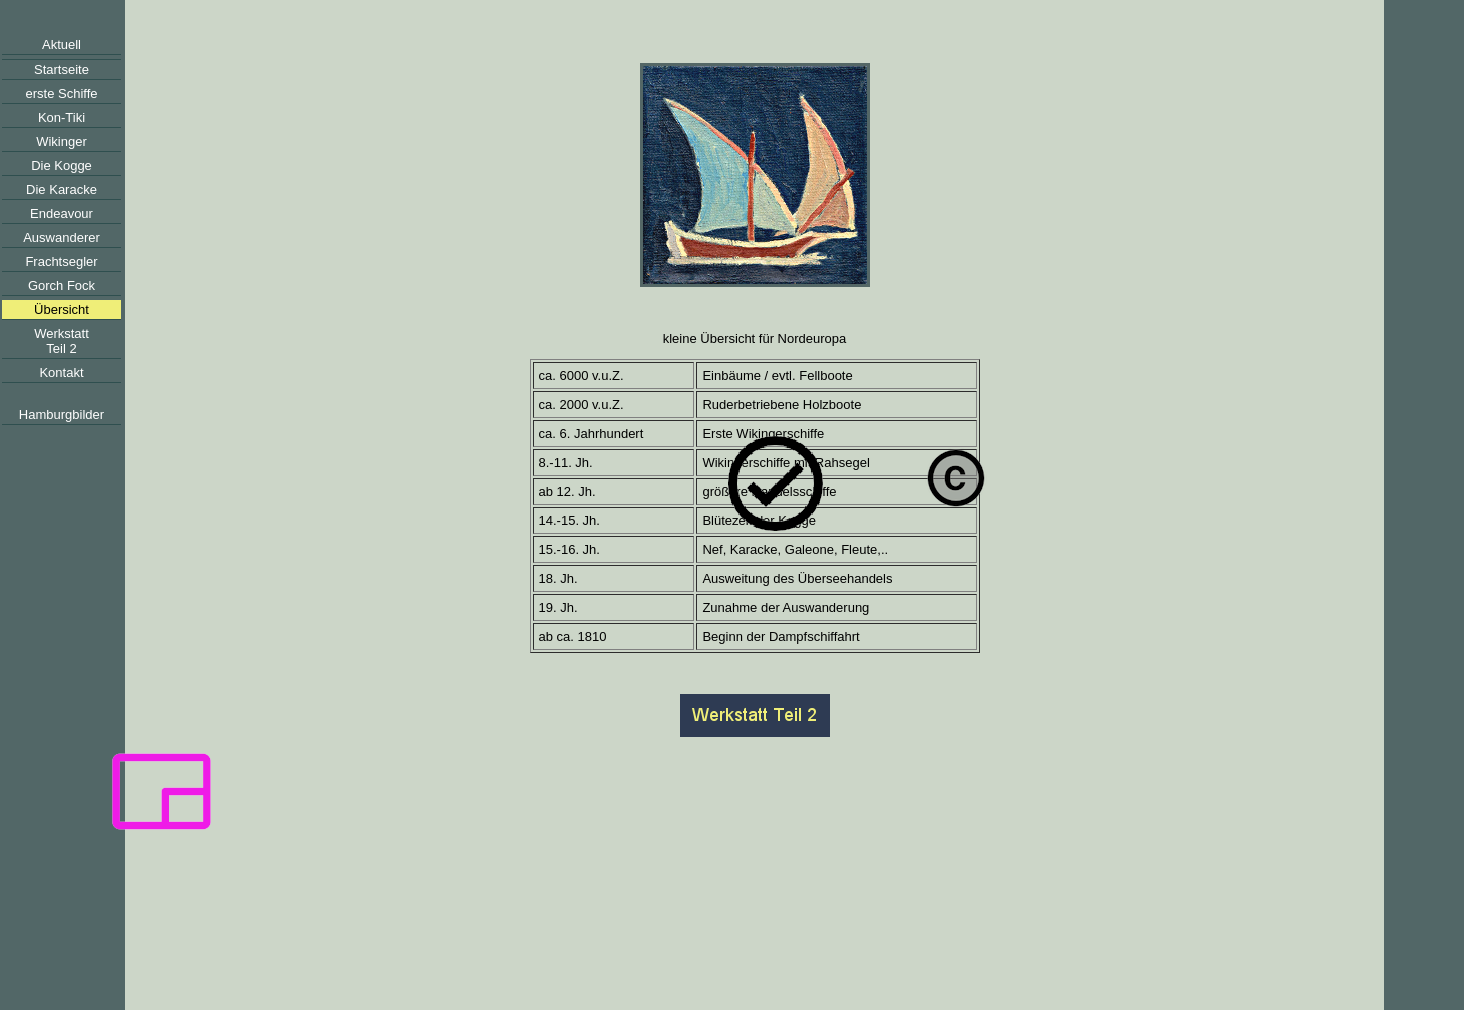 This screenshot has width=1464, height=1010. Describe the element at coordinates (161, 791) in the screenshot. I see `enable picture-in-picture mode` at that location.